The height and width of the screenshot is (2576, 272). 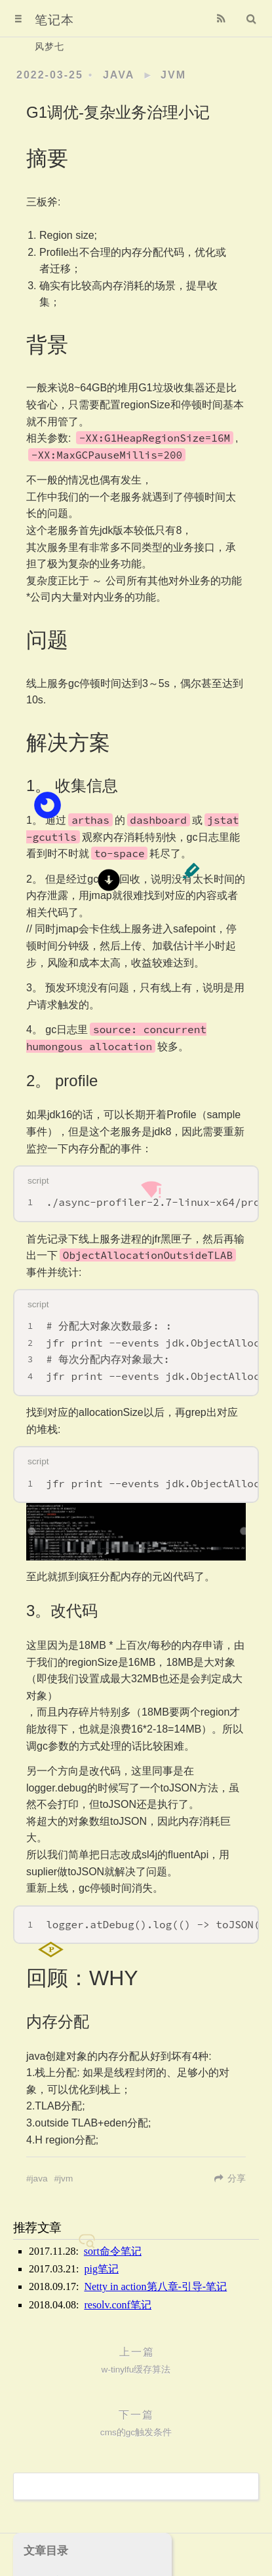 I want to click on powers brand logo, so click(x=50, y=1949).